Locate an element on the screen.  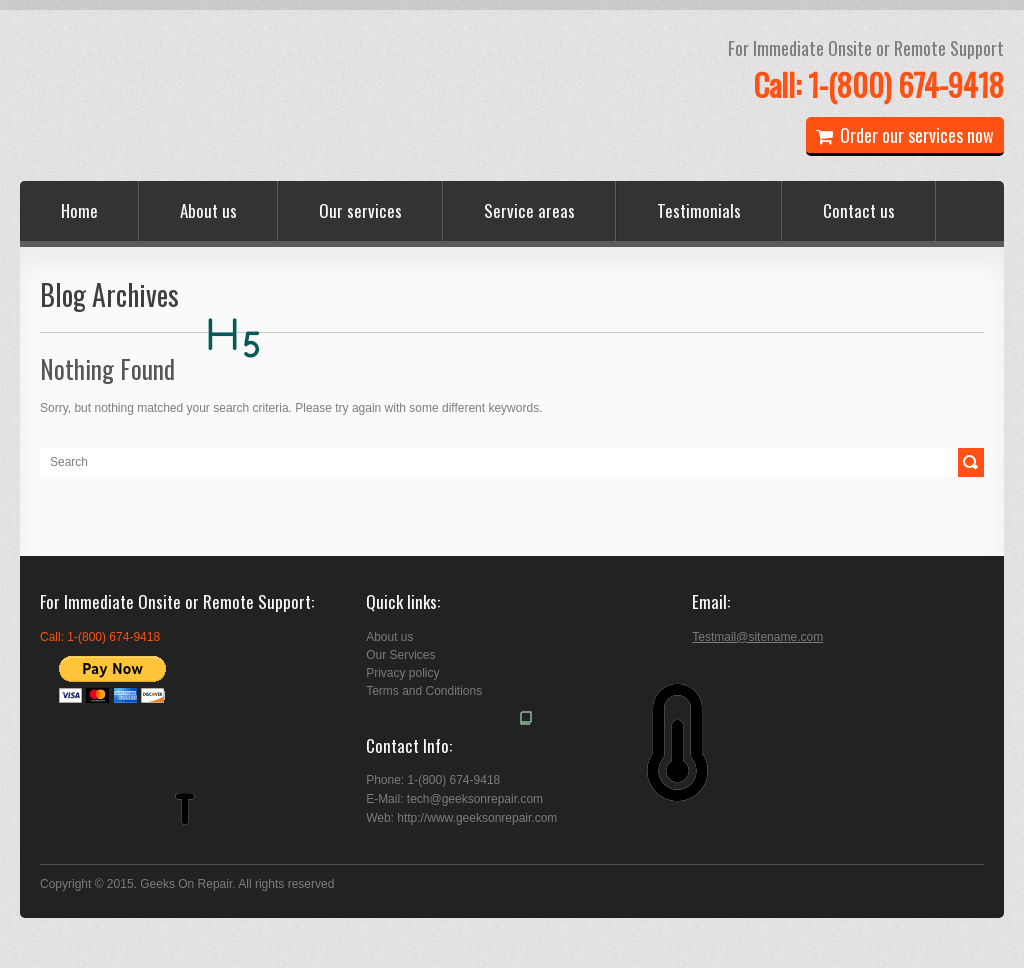
text formatting option for title case is located at coordinates (185, 809).